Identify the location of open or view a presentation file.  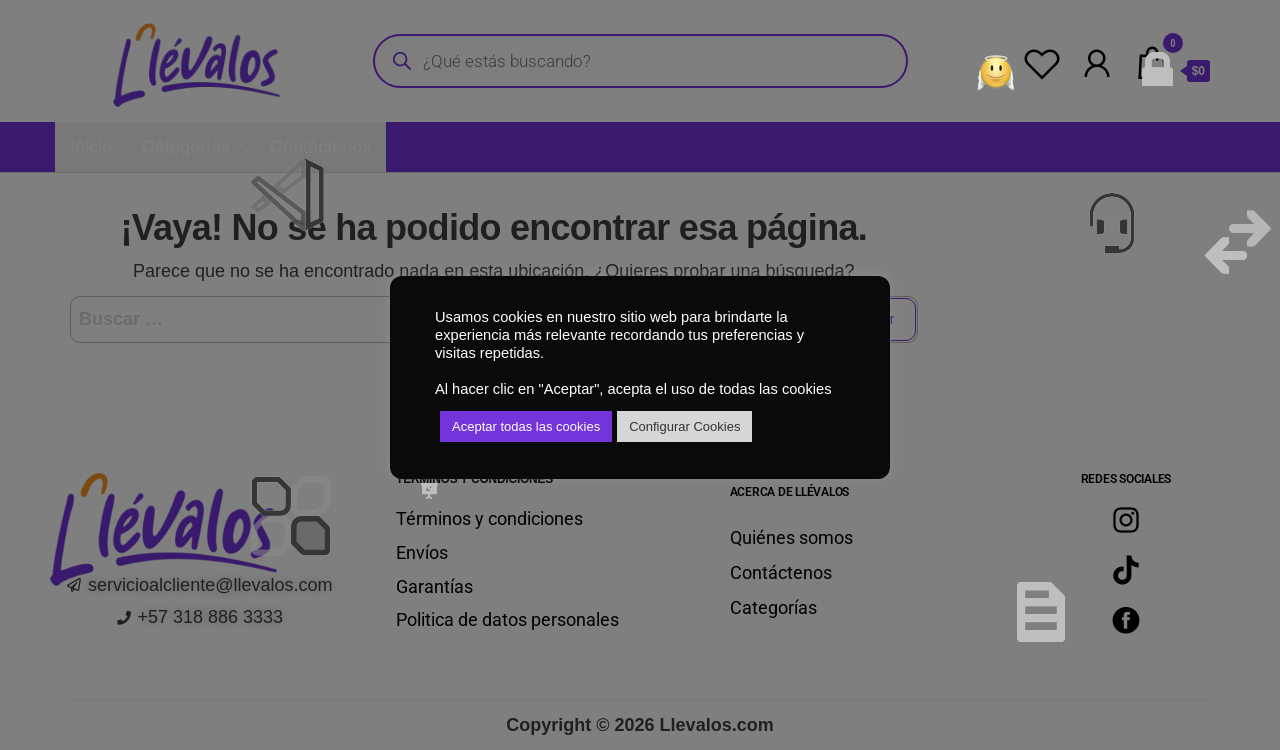
(429, 490).